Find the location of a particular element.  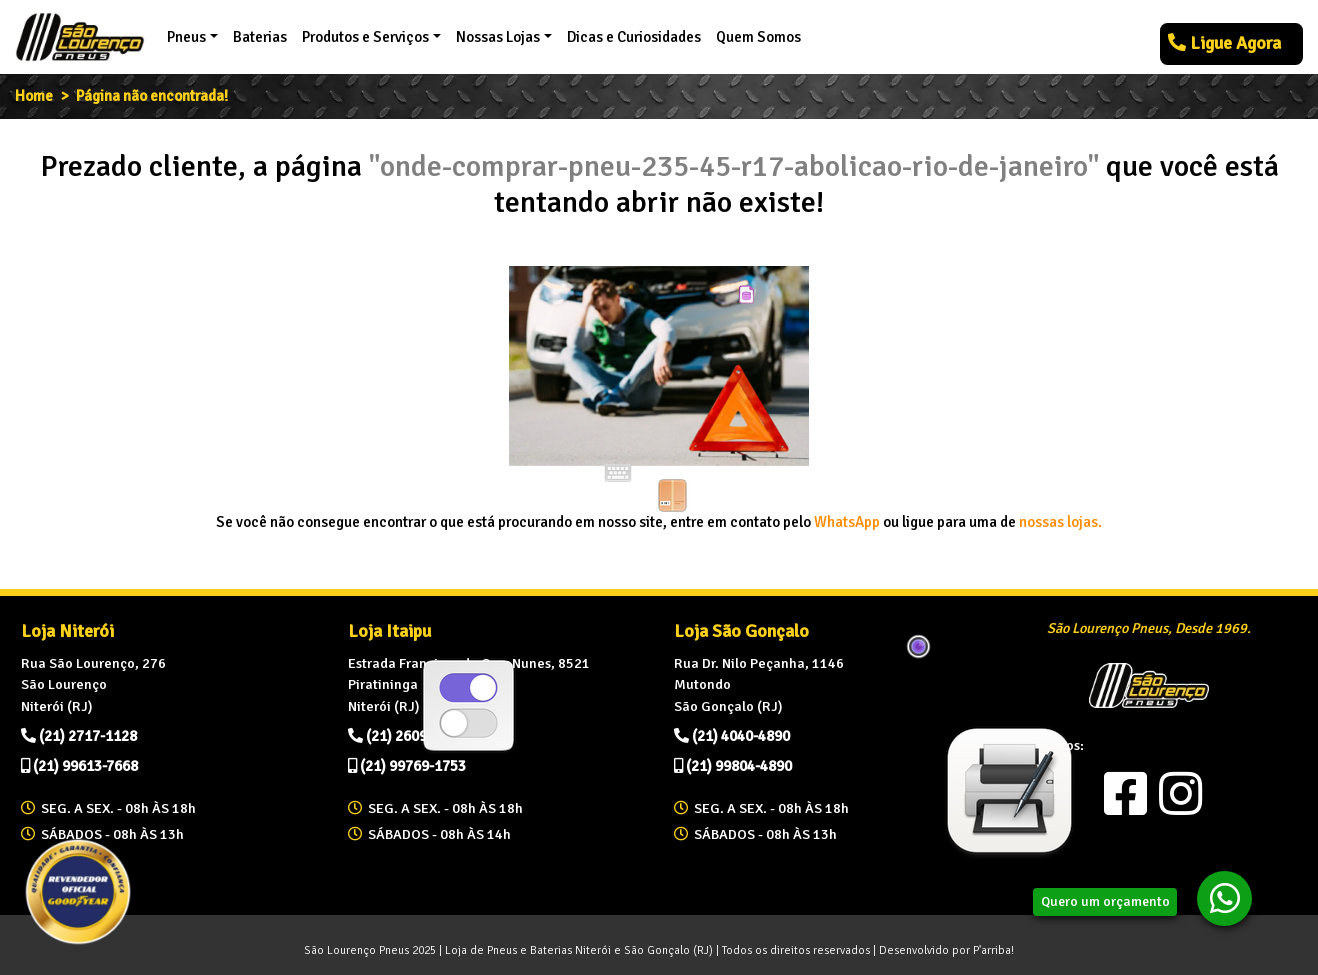

libreoffice base database template file is located at coordinates (746, 294).